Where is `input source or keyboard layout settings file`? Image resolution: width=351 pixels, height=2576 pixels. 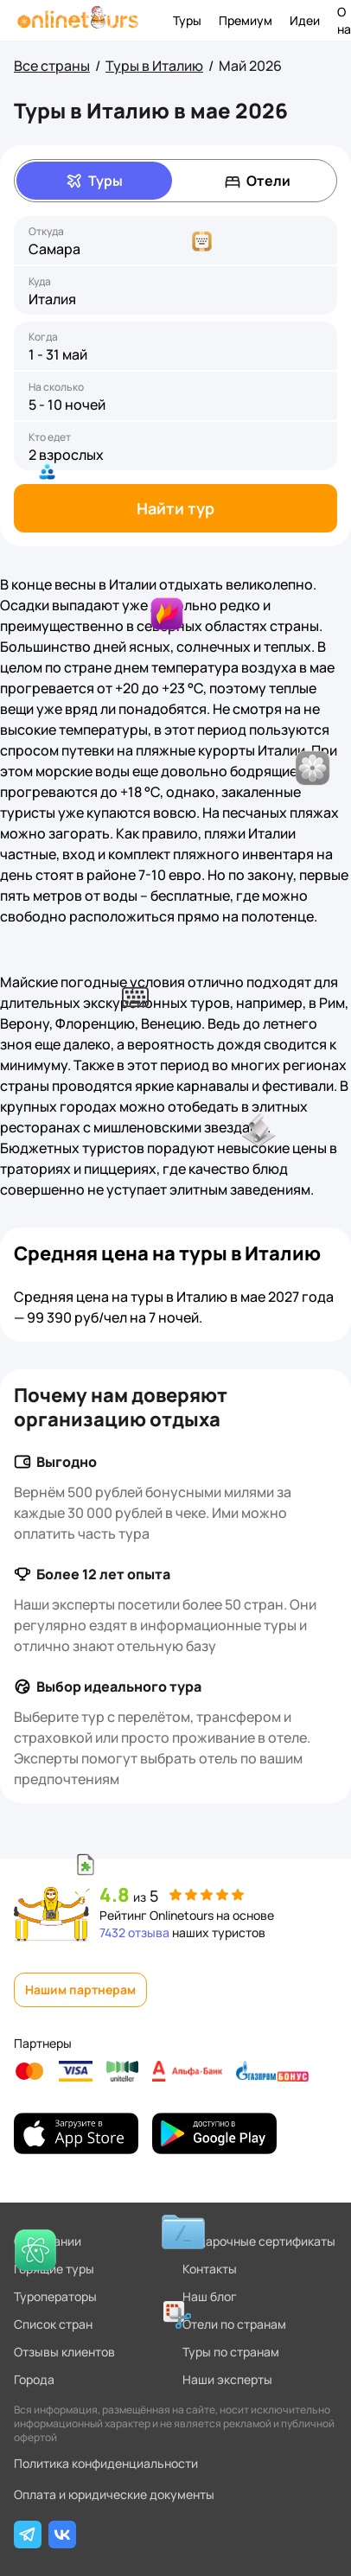 input source or keyboard layout settings file is located at coordinates (201, 241).